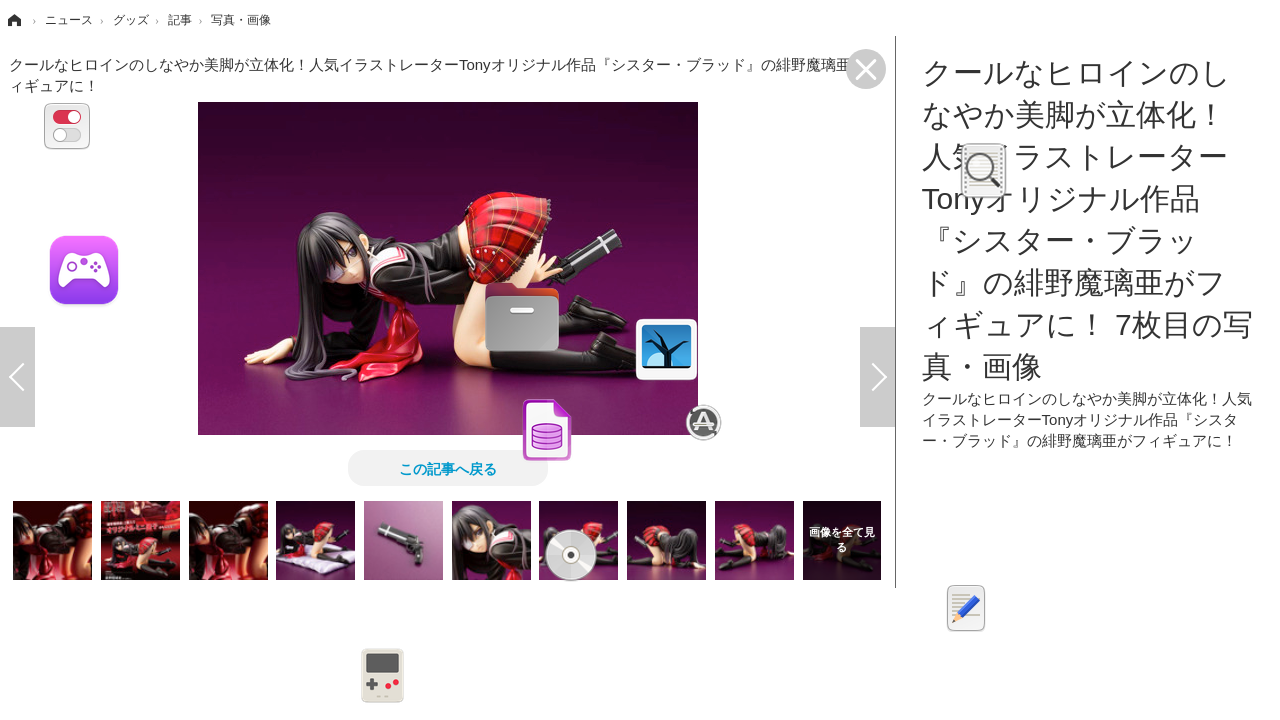 Image resolution: width=1280 pixels, height=720 pixels. What do you see at coordinates (983, 170) in the screenshot?
I see `open the system logs application` at bounding box center [983, 170].